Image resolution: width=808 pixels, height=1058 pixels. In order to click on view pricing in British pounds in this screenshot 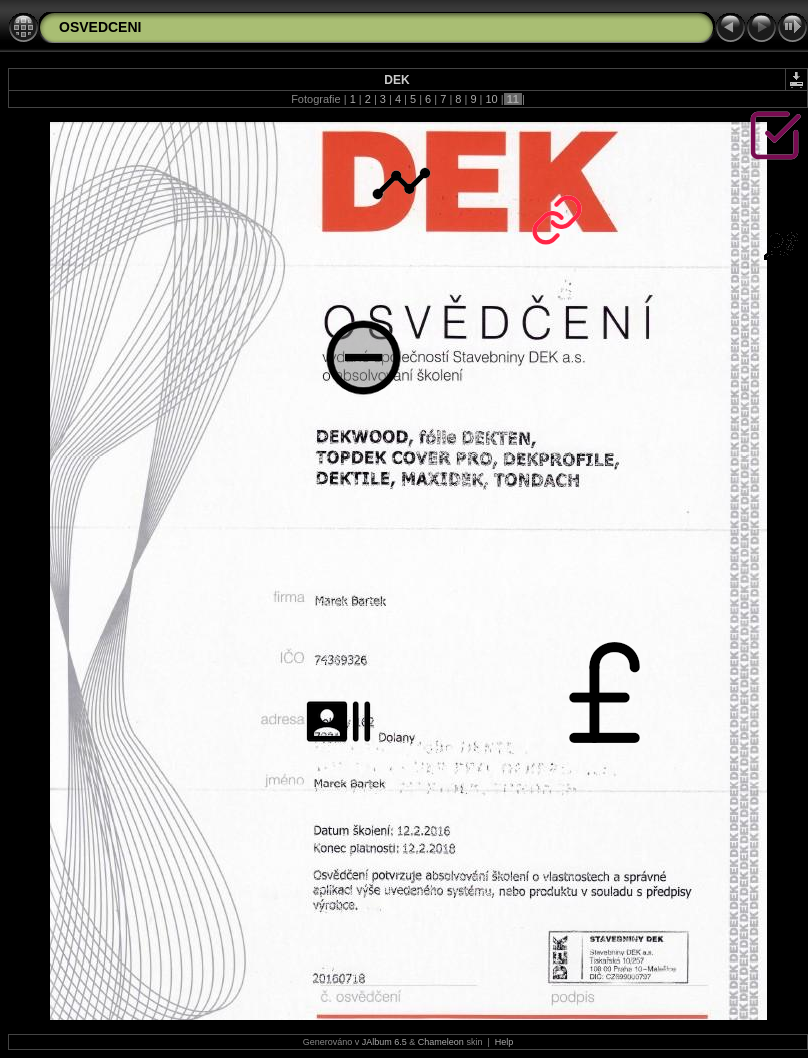, I will do `click(604, 692)`.